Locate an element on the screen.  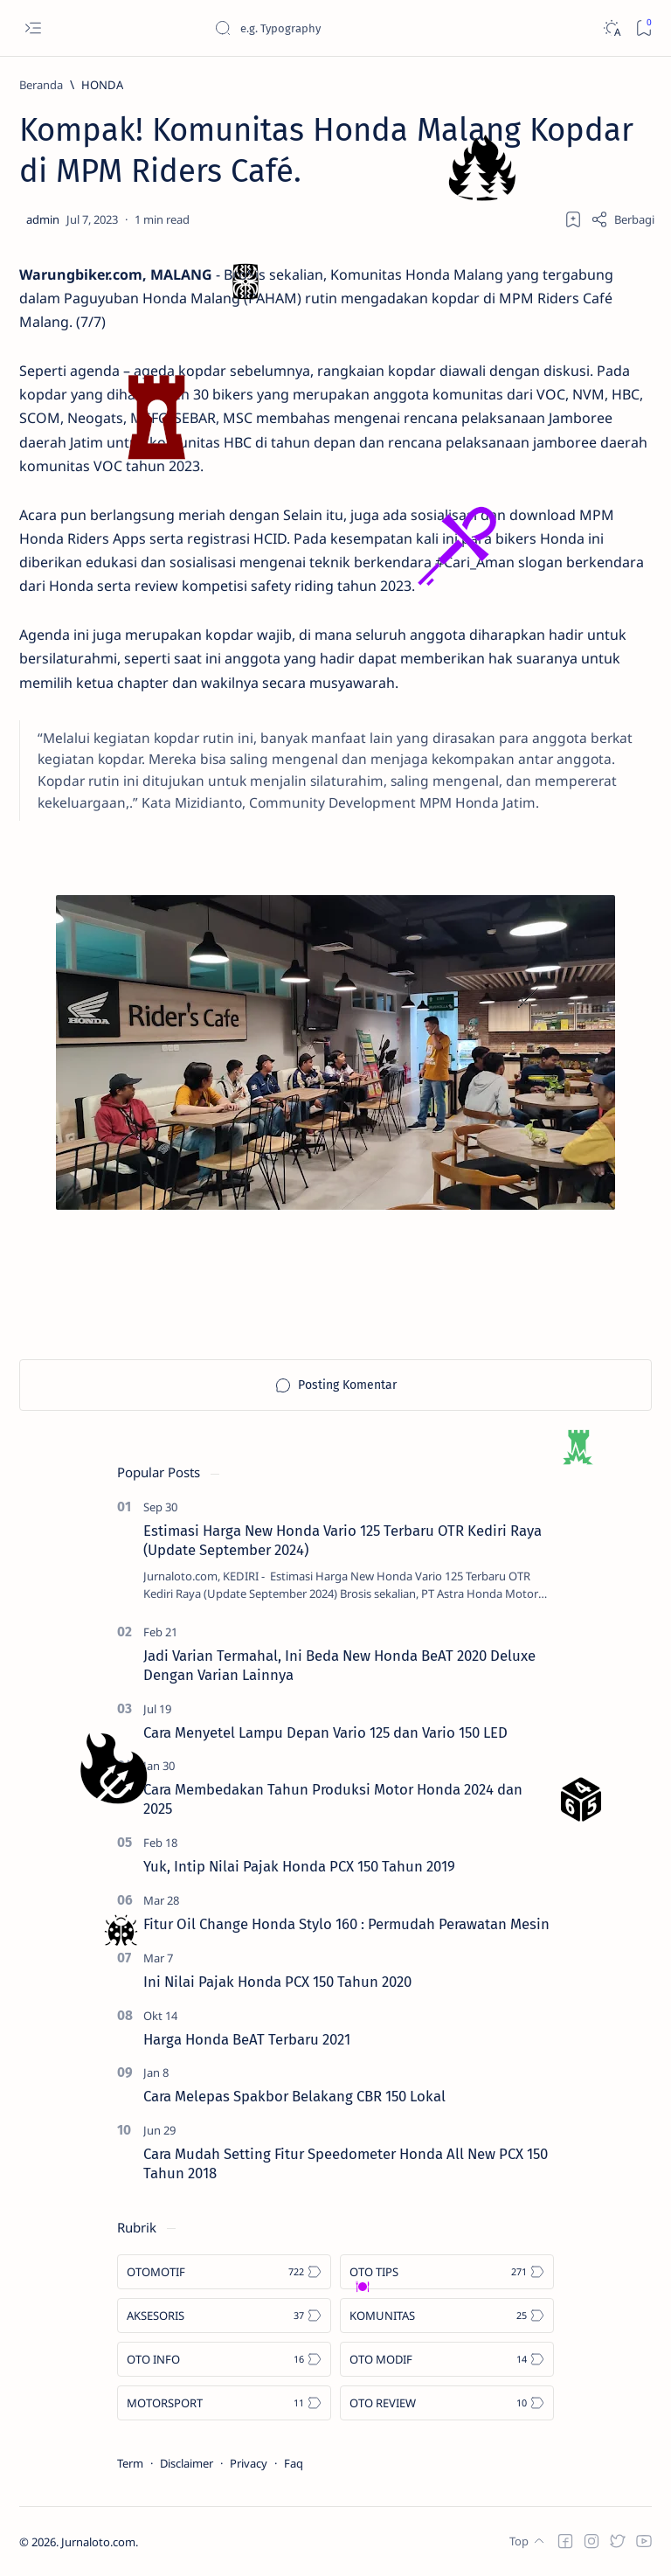
view meal or dining options is located at coordinates (363, 2287).